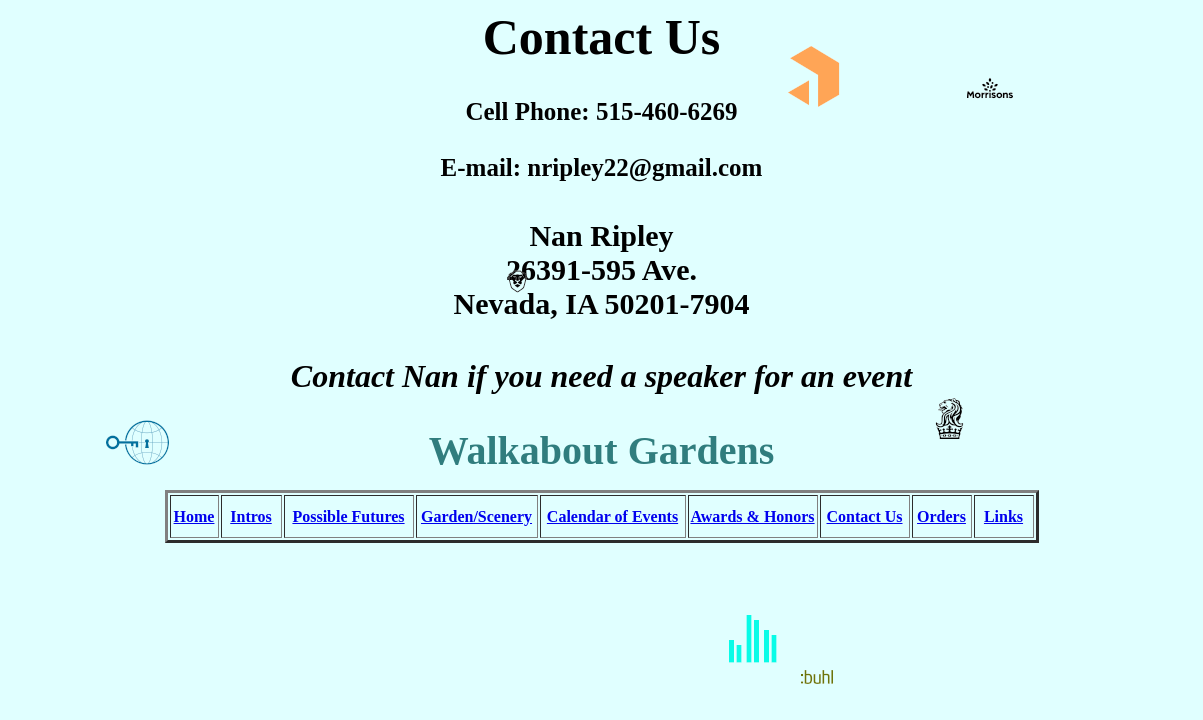 This screenshot has width=1203, height=720. Describe the element at coordinates (517, 281) in the screenshot. I see `open the Brave browser` at that location.